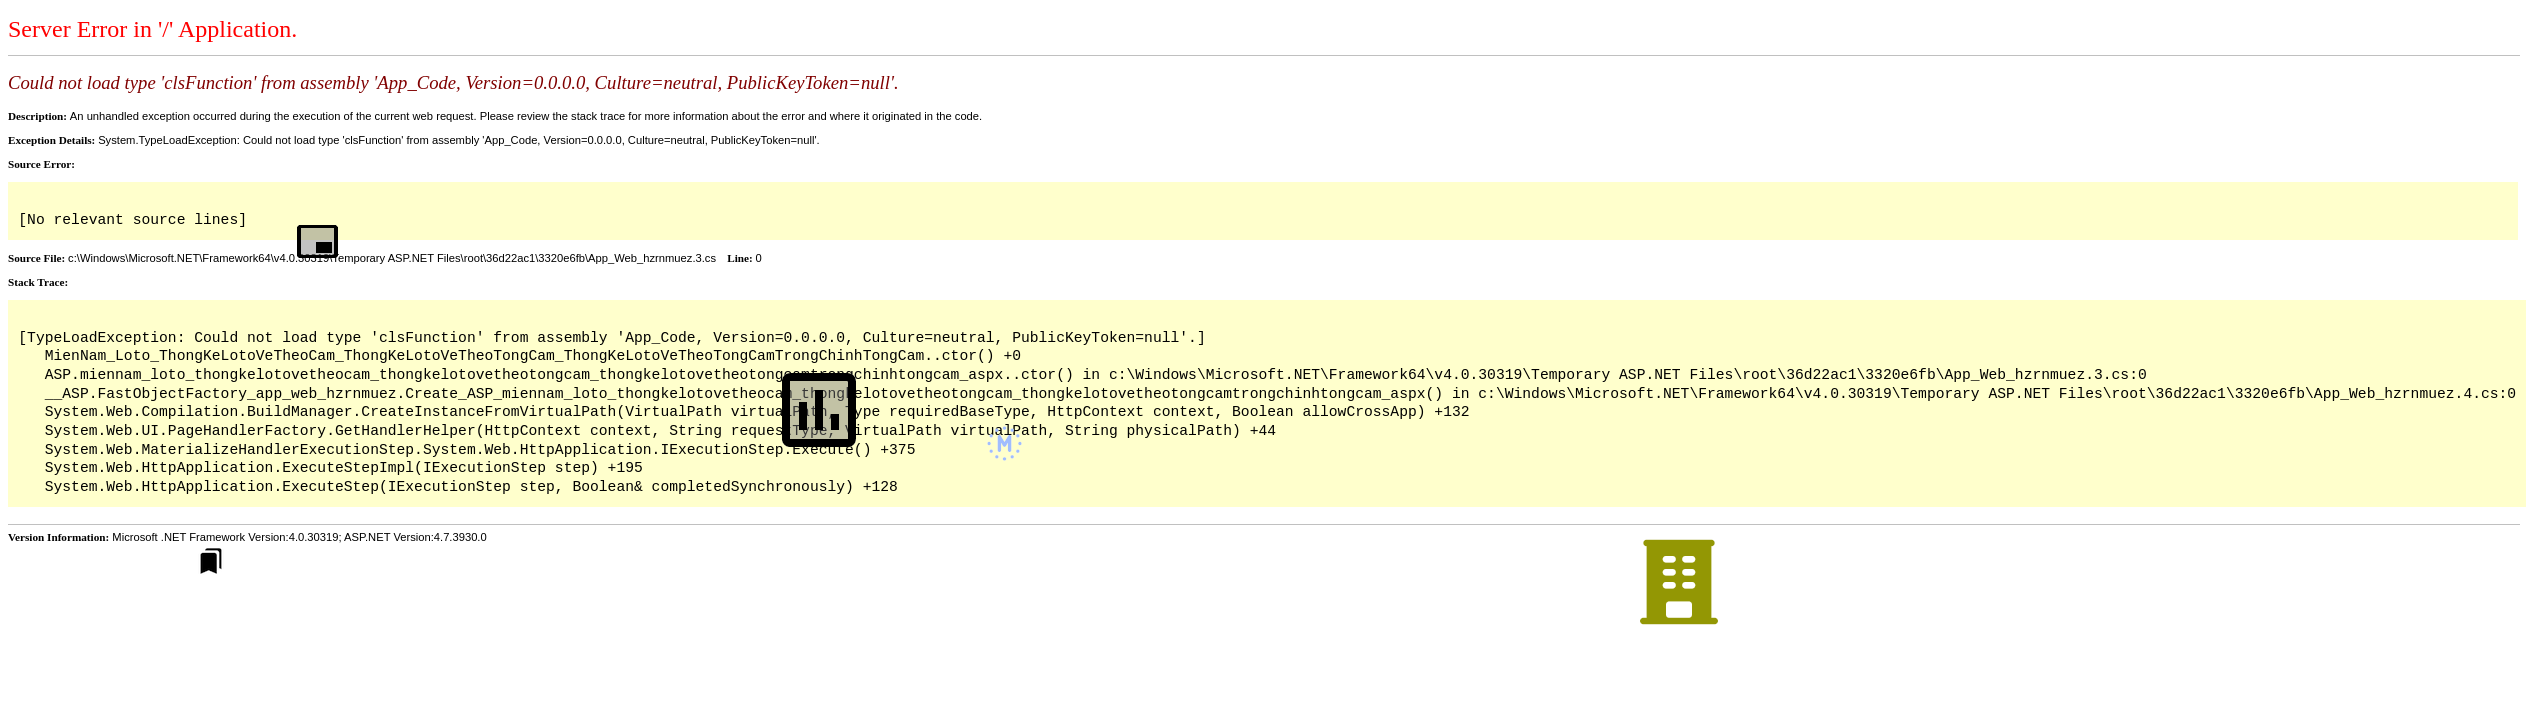 The height and width of the screenshot is (720, 2526). Describe the element at coordinates (317, 241) in the screenshot. I see `add branding or watermark to content` at that location.